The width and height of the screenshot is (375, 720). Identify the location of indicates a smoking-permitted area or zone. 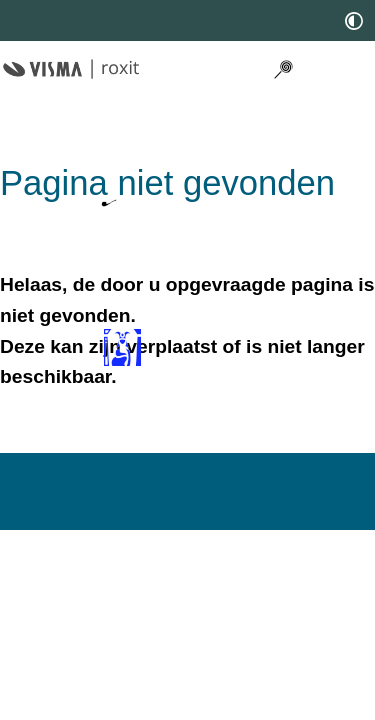
(109, 203).